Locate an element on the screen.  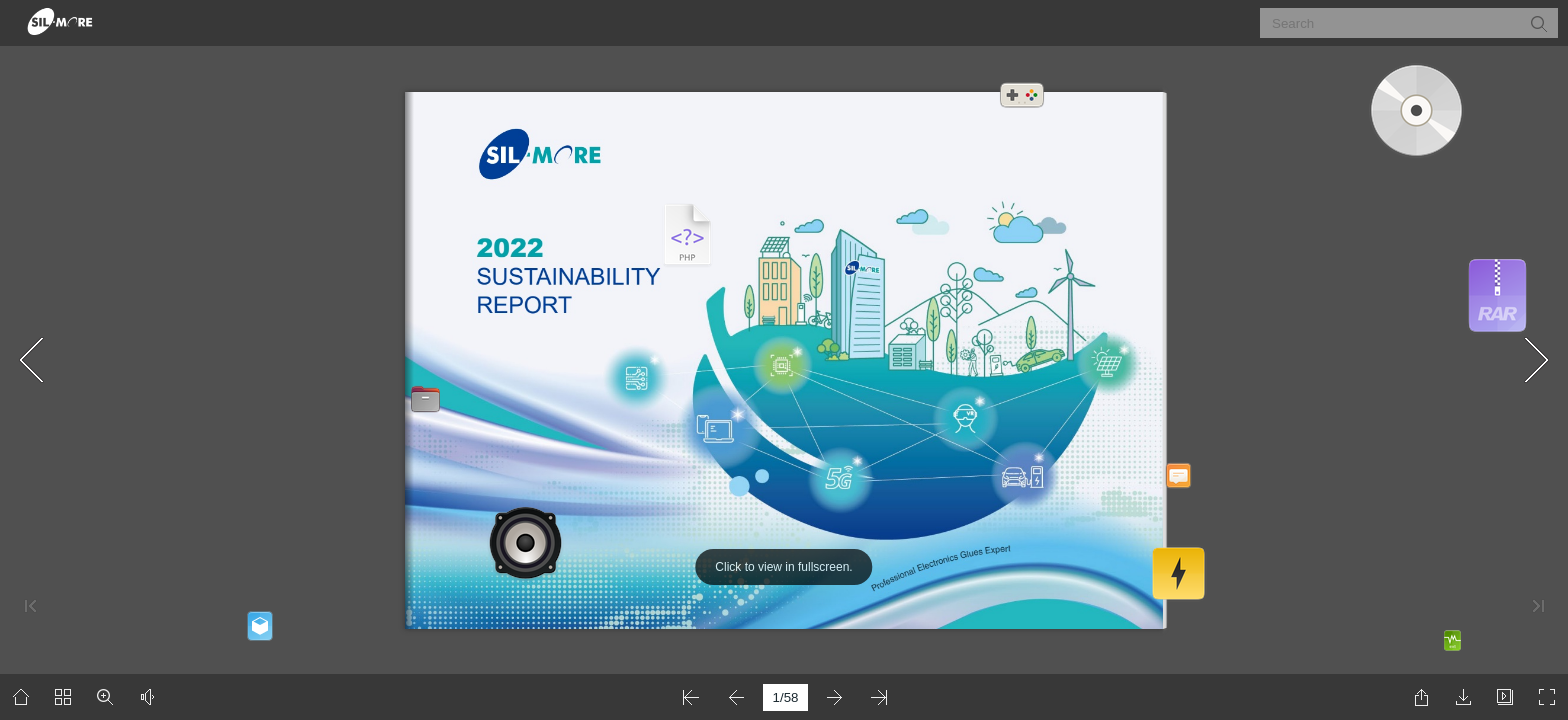
open messaging app is located at coordinates (1178, 475).